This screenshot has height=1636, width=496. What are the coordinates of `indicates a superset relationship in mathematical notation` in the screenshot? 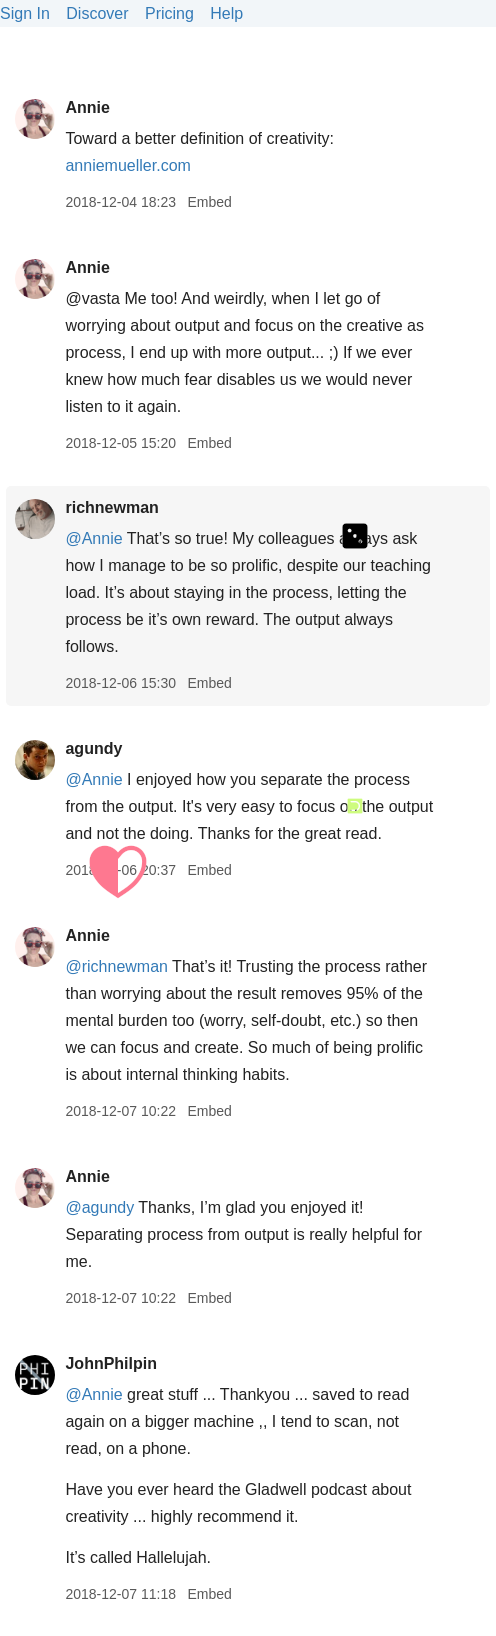 It's located at (355, 806).